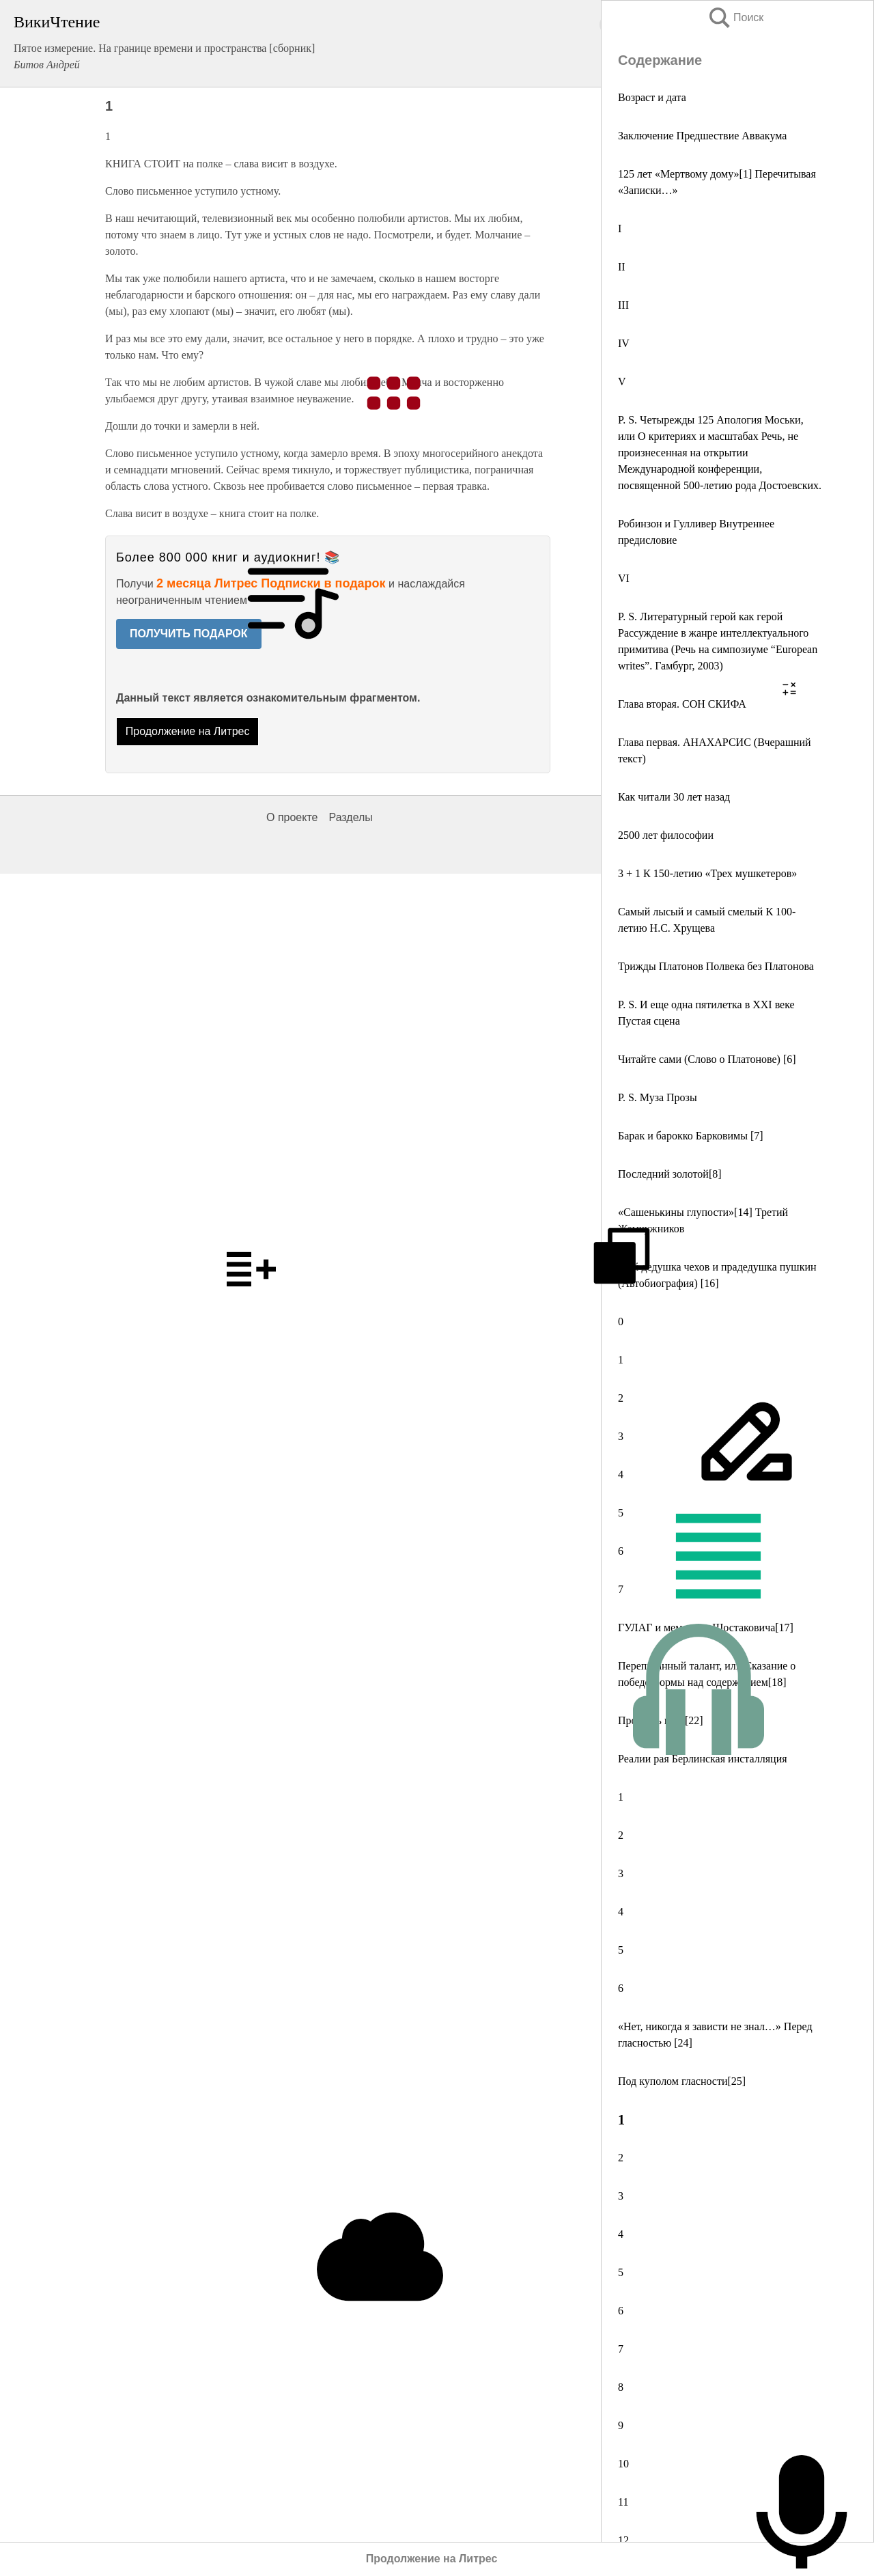  I want to click on justify text alignment, so click(718, 1556).